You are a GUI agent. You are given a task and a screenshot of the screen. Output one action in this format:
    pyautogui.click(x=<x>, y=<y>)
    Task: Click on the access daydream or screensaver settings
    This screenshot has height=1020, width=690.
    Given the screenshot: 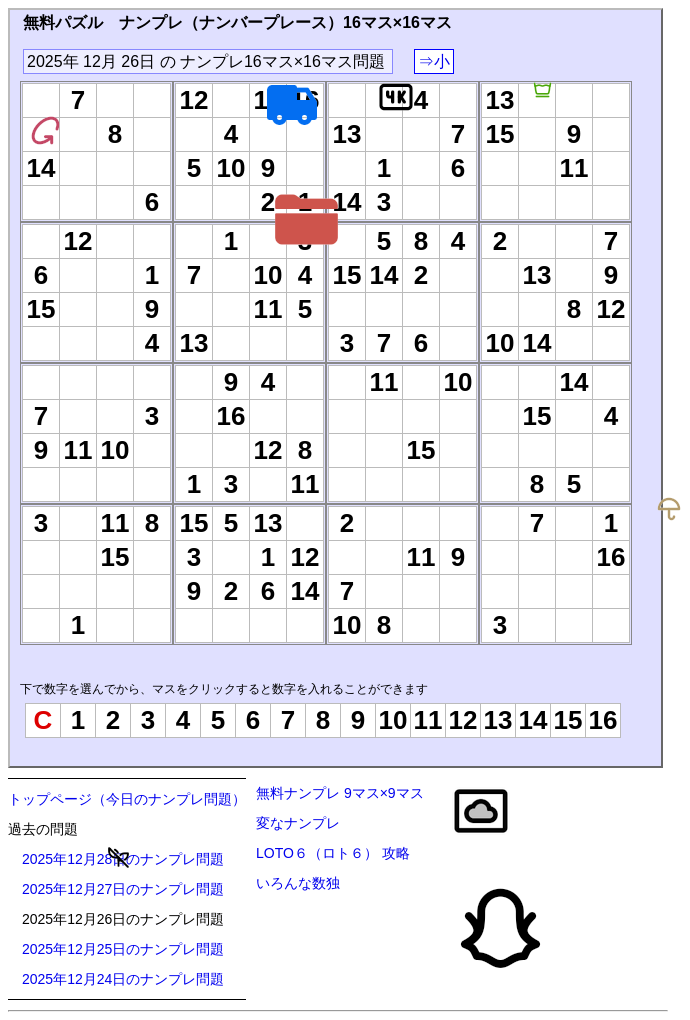 What is the action you would take?
    pyautogui.click(x=481, y=811)
    